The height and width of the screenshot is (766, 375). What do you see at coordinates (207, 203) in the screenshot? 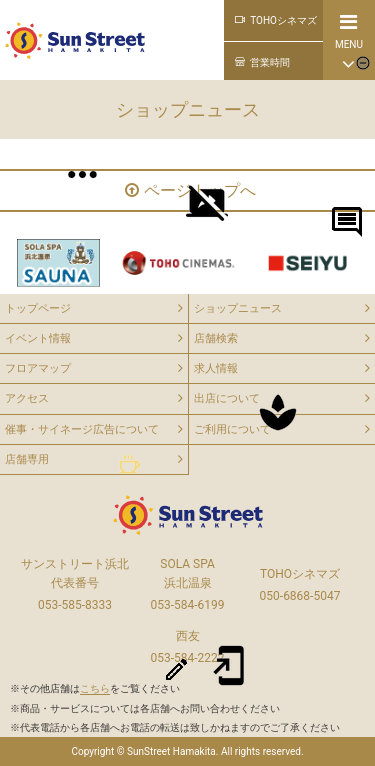
I see `stop sharing your screen` at bounding box center [207, 203].